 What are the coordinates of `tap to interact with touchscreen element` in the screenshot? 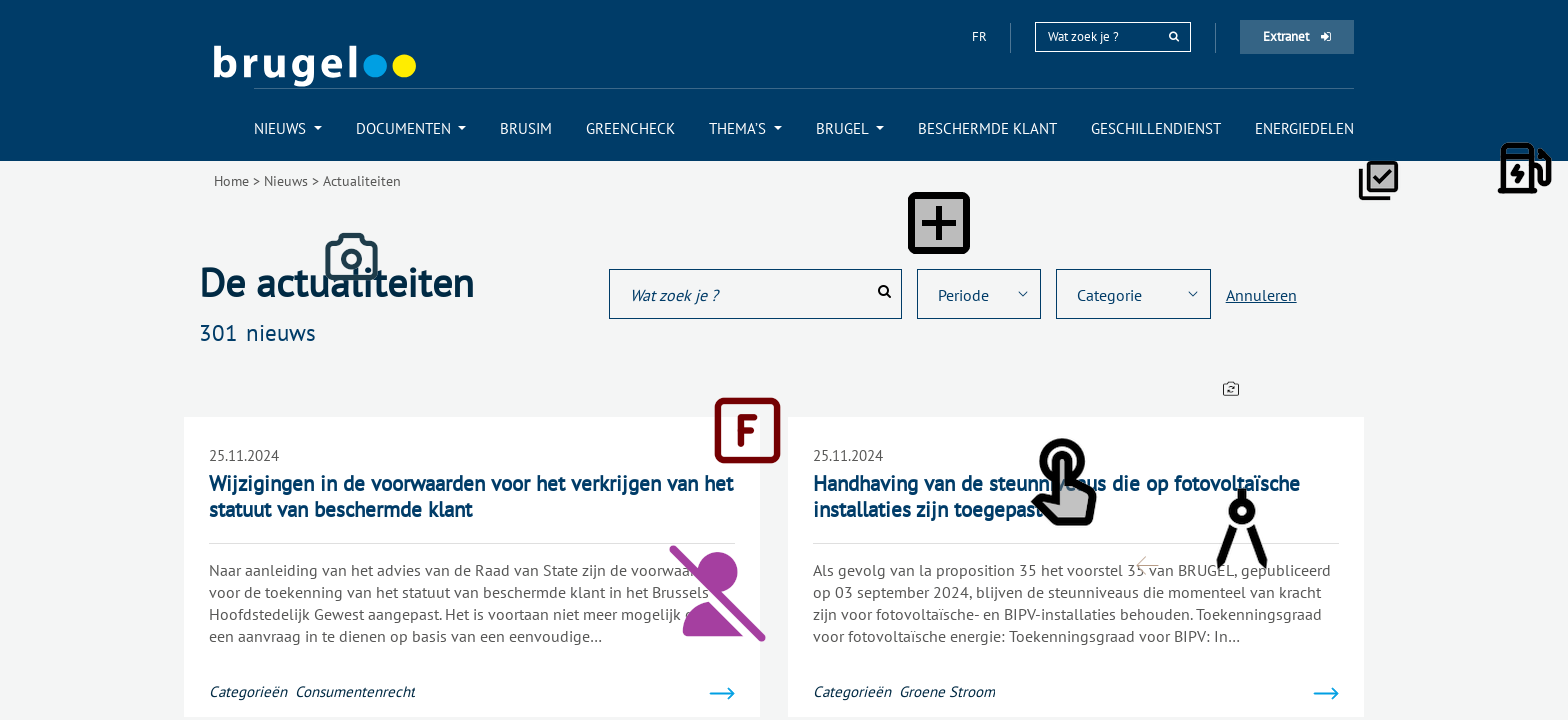 It's located at (1064, 484).